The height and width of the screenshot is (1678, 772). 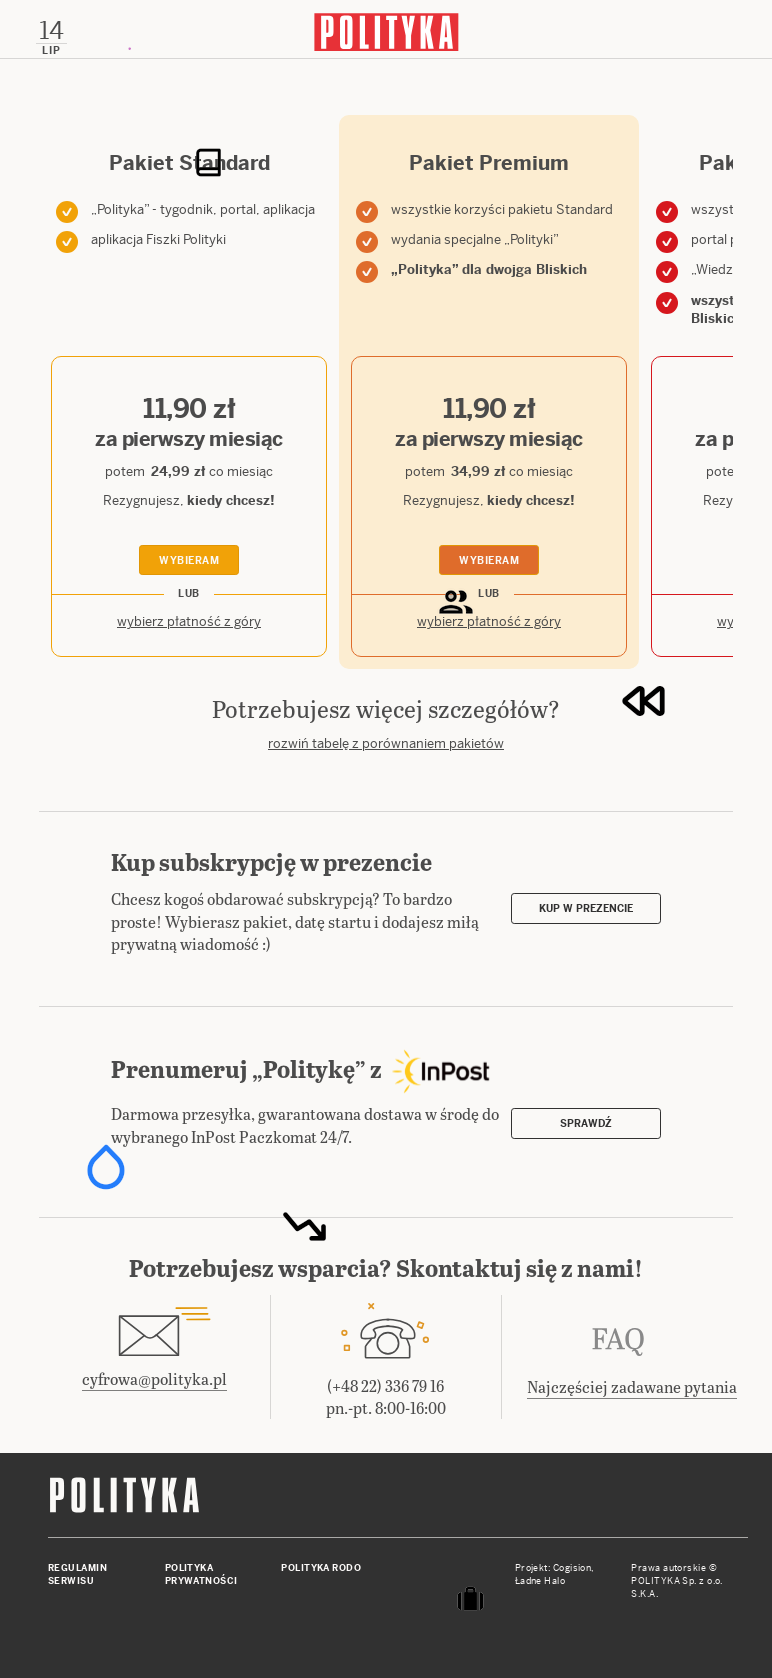 What do you see at coordinates (106, 1167) in the screenshot?
I see `adjust water or hydration settings` at bounding box center [106, 1167].